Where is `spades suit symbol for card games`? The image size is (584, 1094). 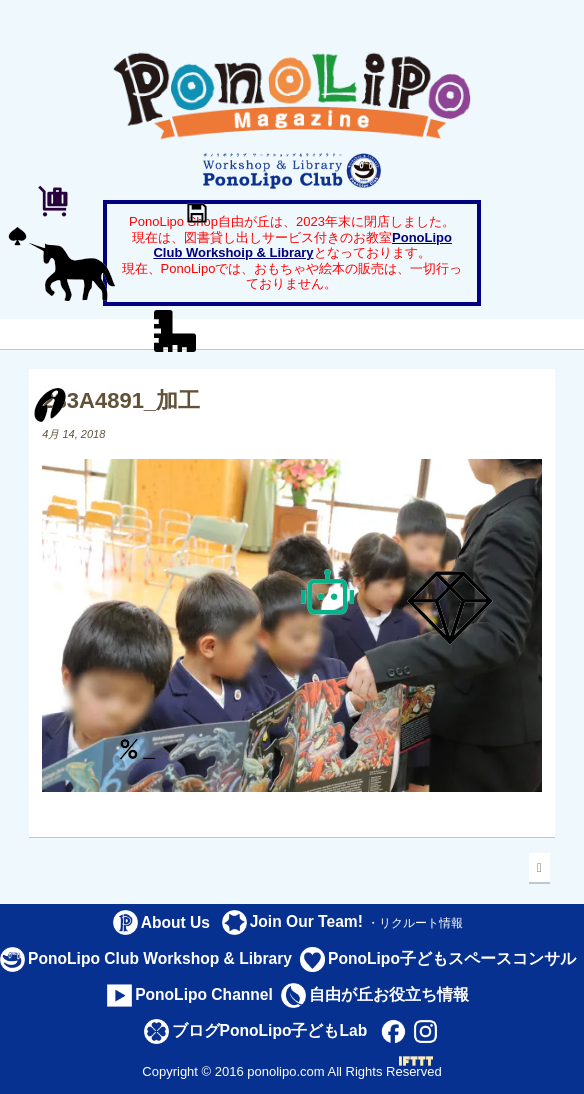 spades suit symbol for card games is located at coordinates (17, 236).